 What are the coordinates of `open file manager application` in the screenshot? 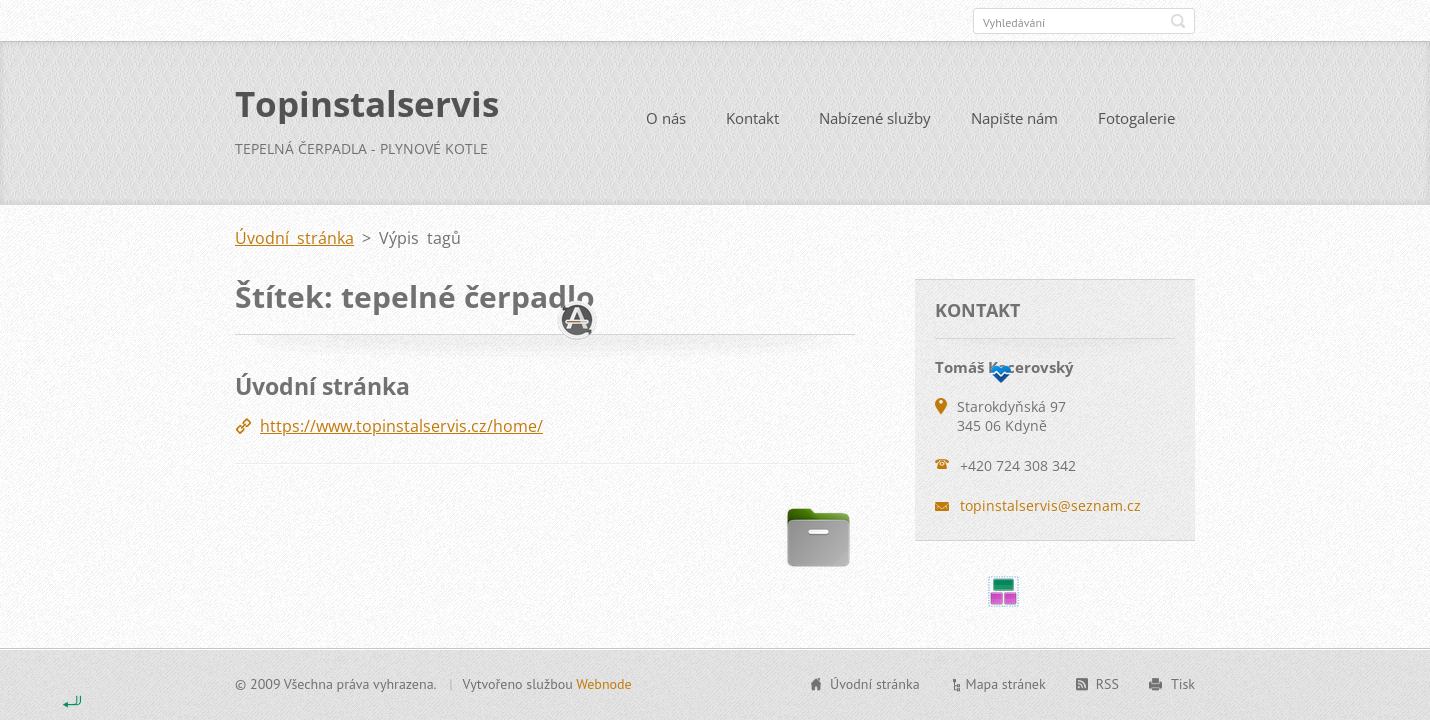 It's located at (818, 537).